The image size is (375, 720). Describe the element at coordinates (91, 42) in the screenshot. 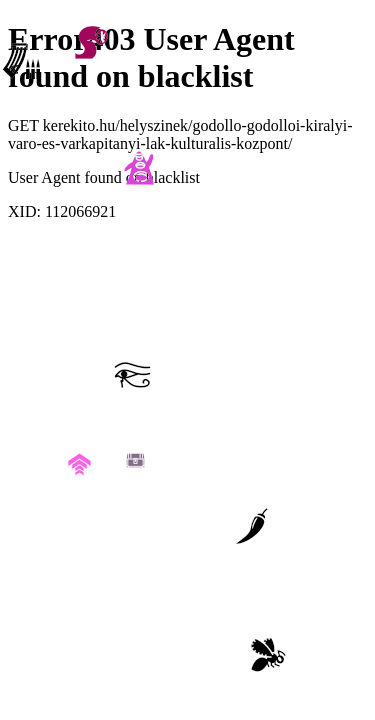

I see `parasitic worm enemy or creature in a game` at that location.